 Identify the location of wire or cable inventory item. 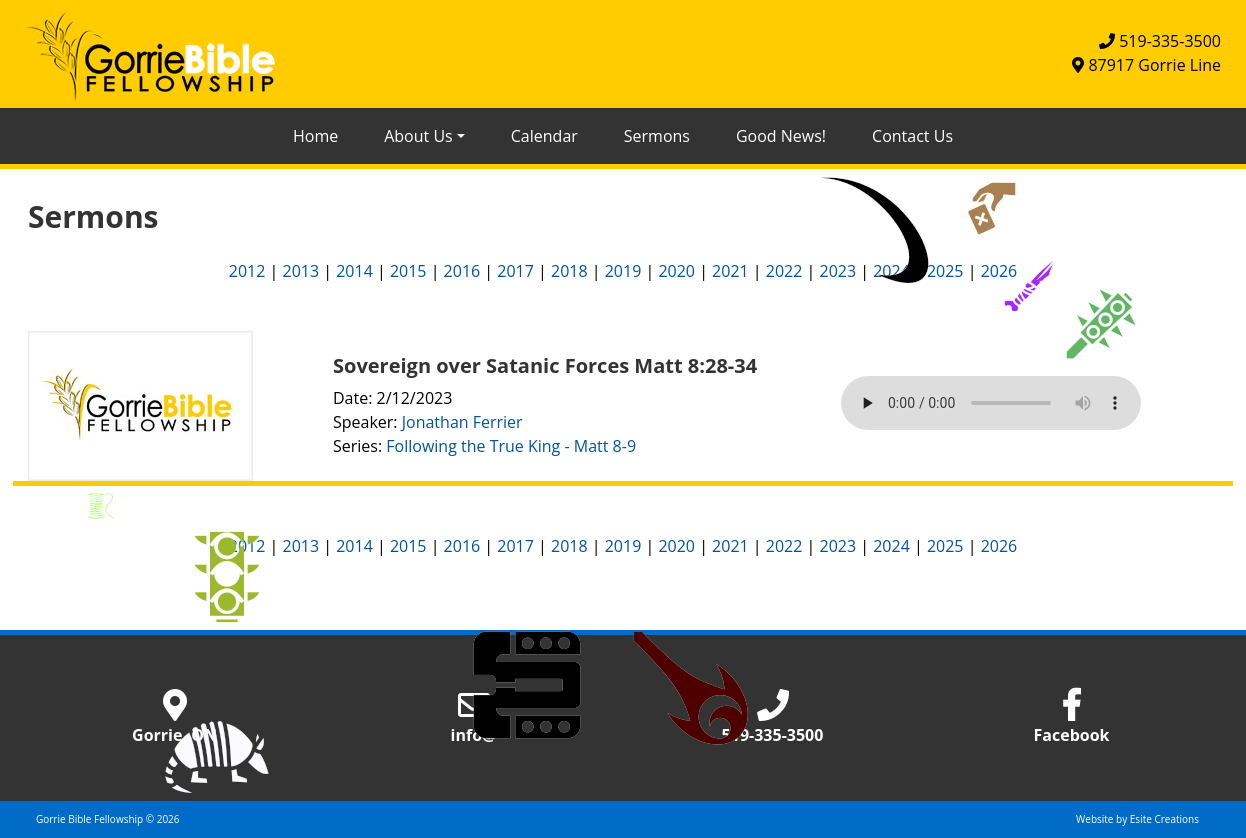
(101, 506).